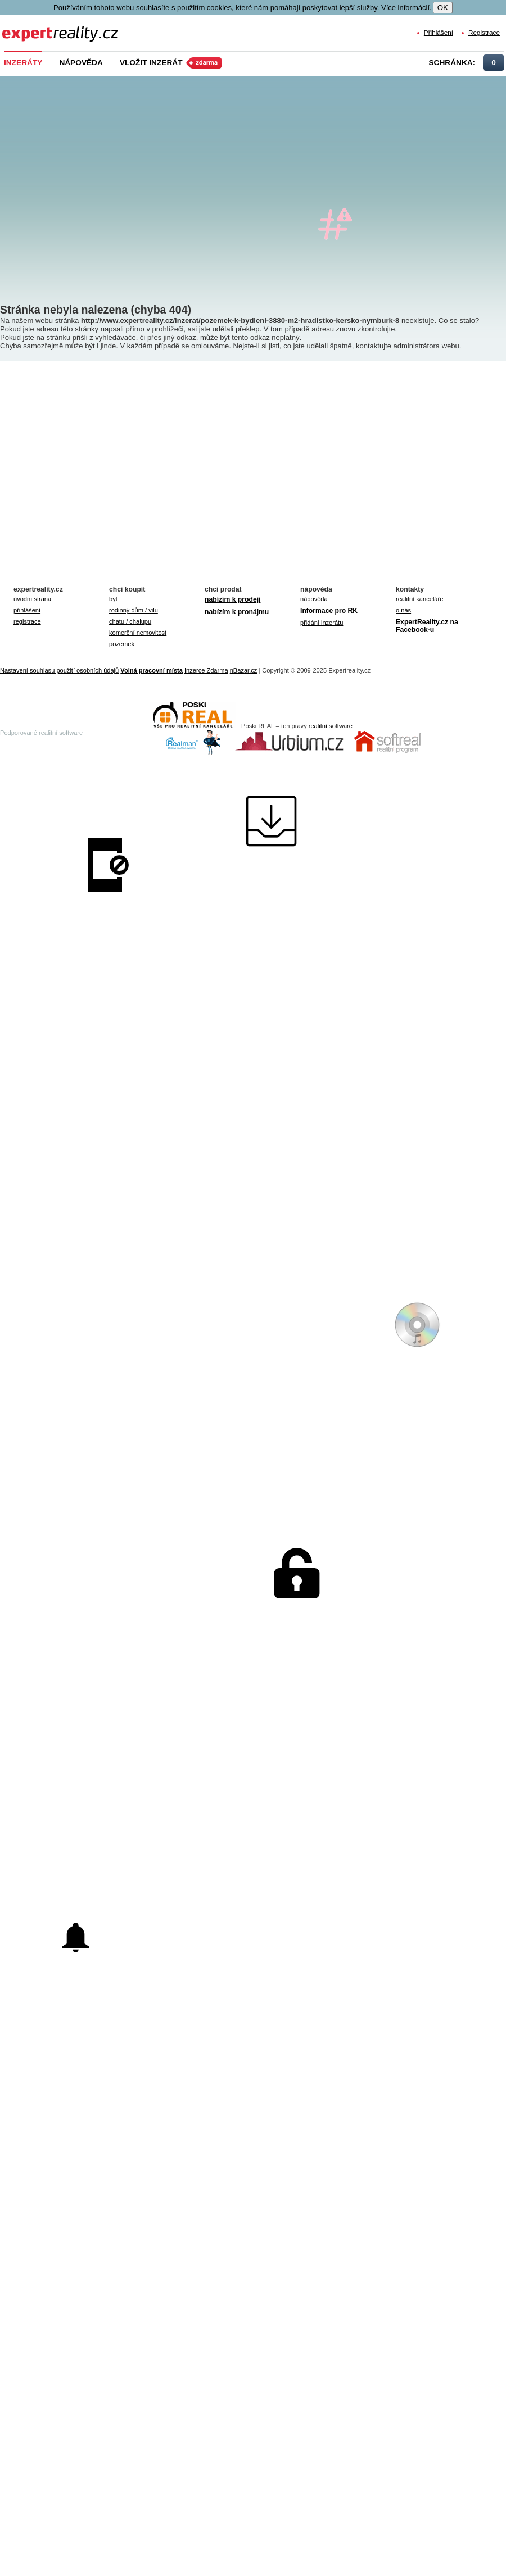  What do you see at coordinates (75, 1937) in the screenshot?
I see `view notifications` at bounding box center [75, 1937].